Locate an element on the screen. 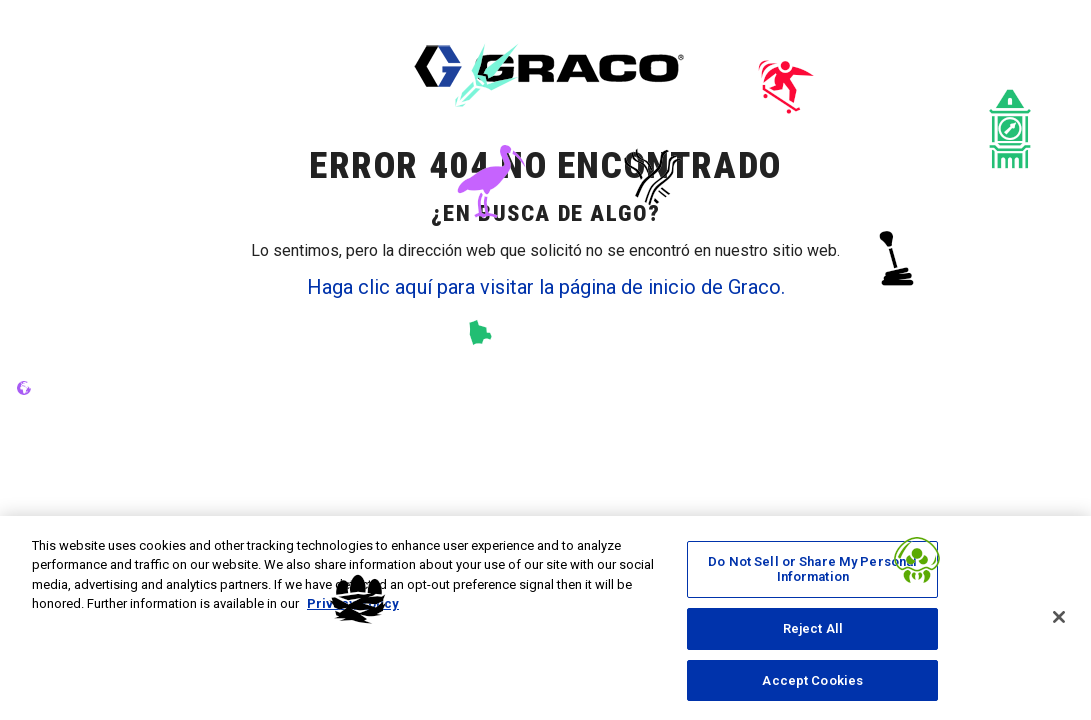 The width and height of the screenshot is (1091, 720). view clock tower landmark or building is located at coordinates (1010, 129).